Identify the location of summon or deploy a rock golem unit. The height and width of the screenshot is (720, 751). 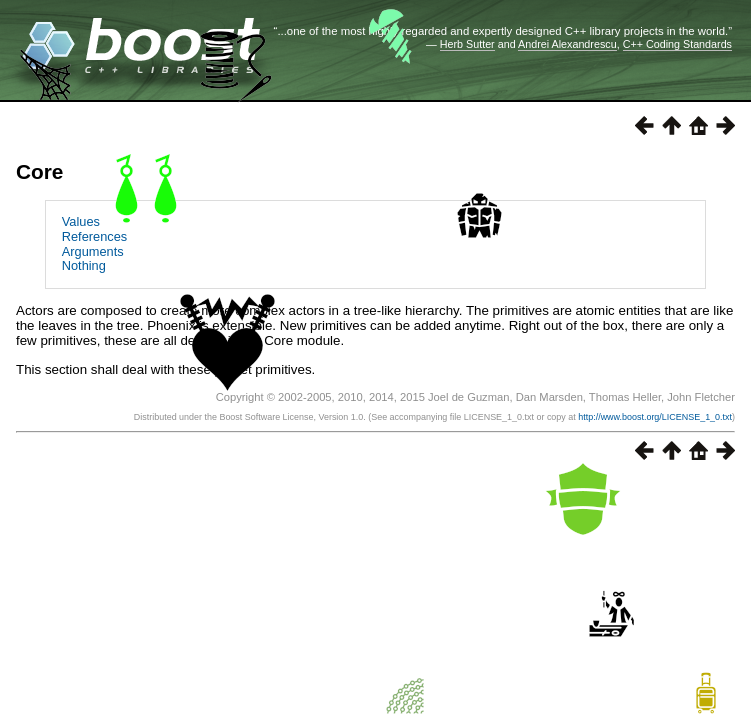
(479, 215).